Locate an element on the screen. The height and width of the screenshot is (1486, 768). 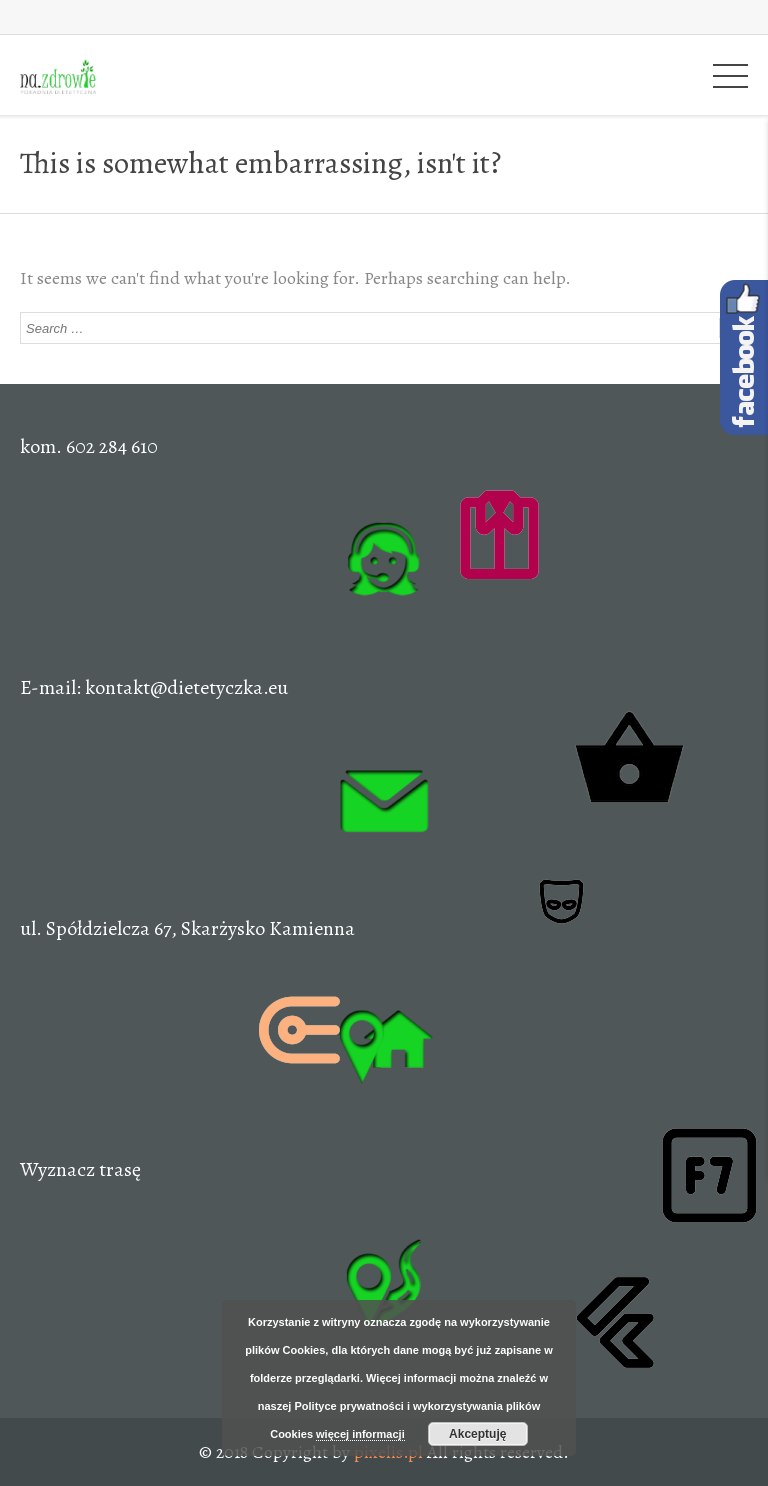
flutter framework logo is located at coordinates (617, 1322).